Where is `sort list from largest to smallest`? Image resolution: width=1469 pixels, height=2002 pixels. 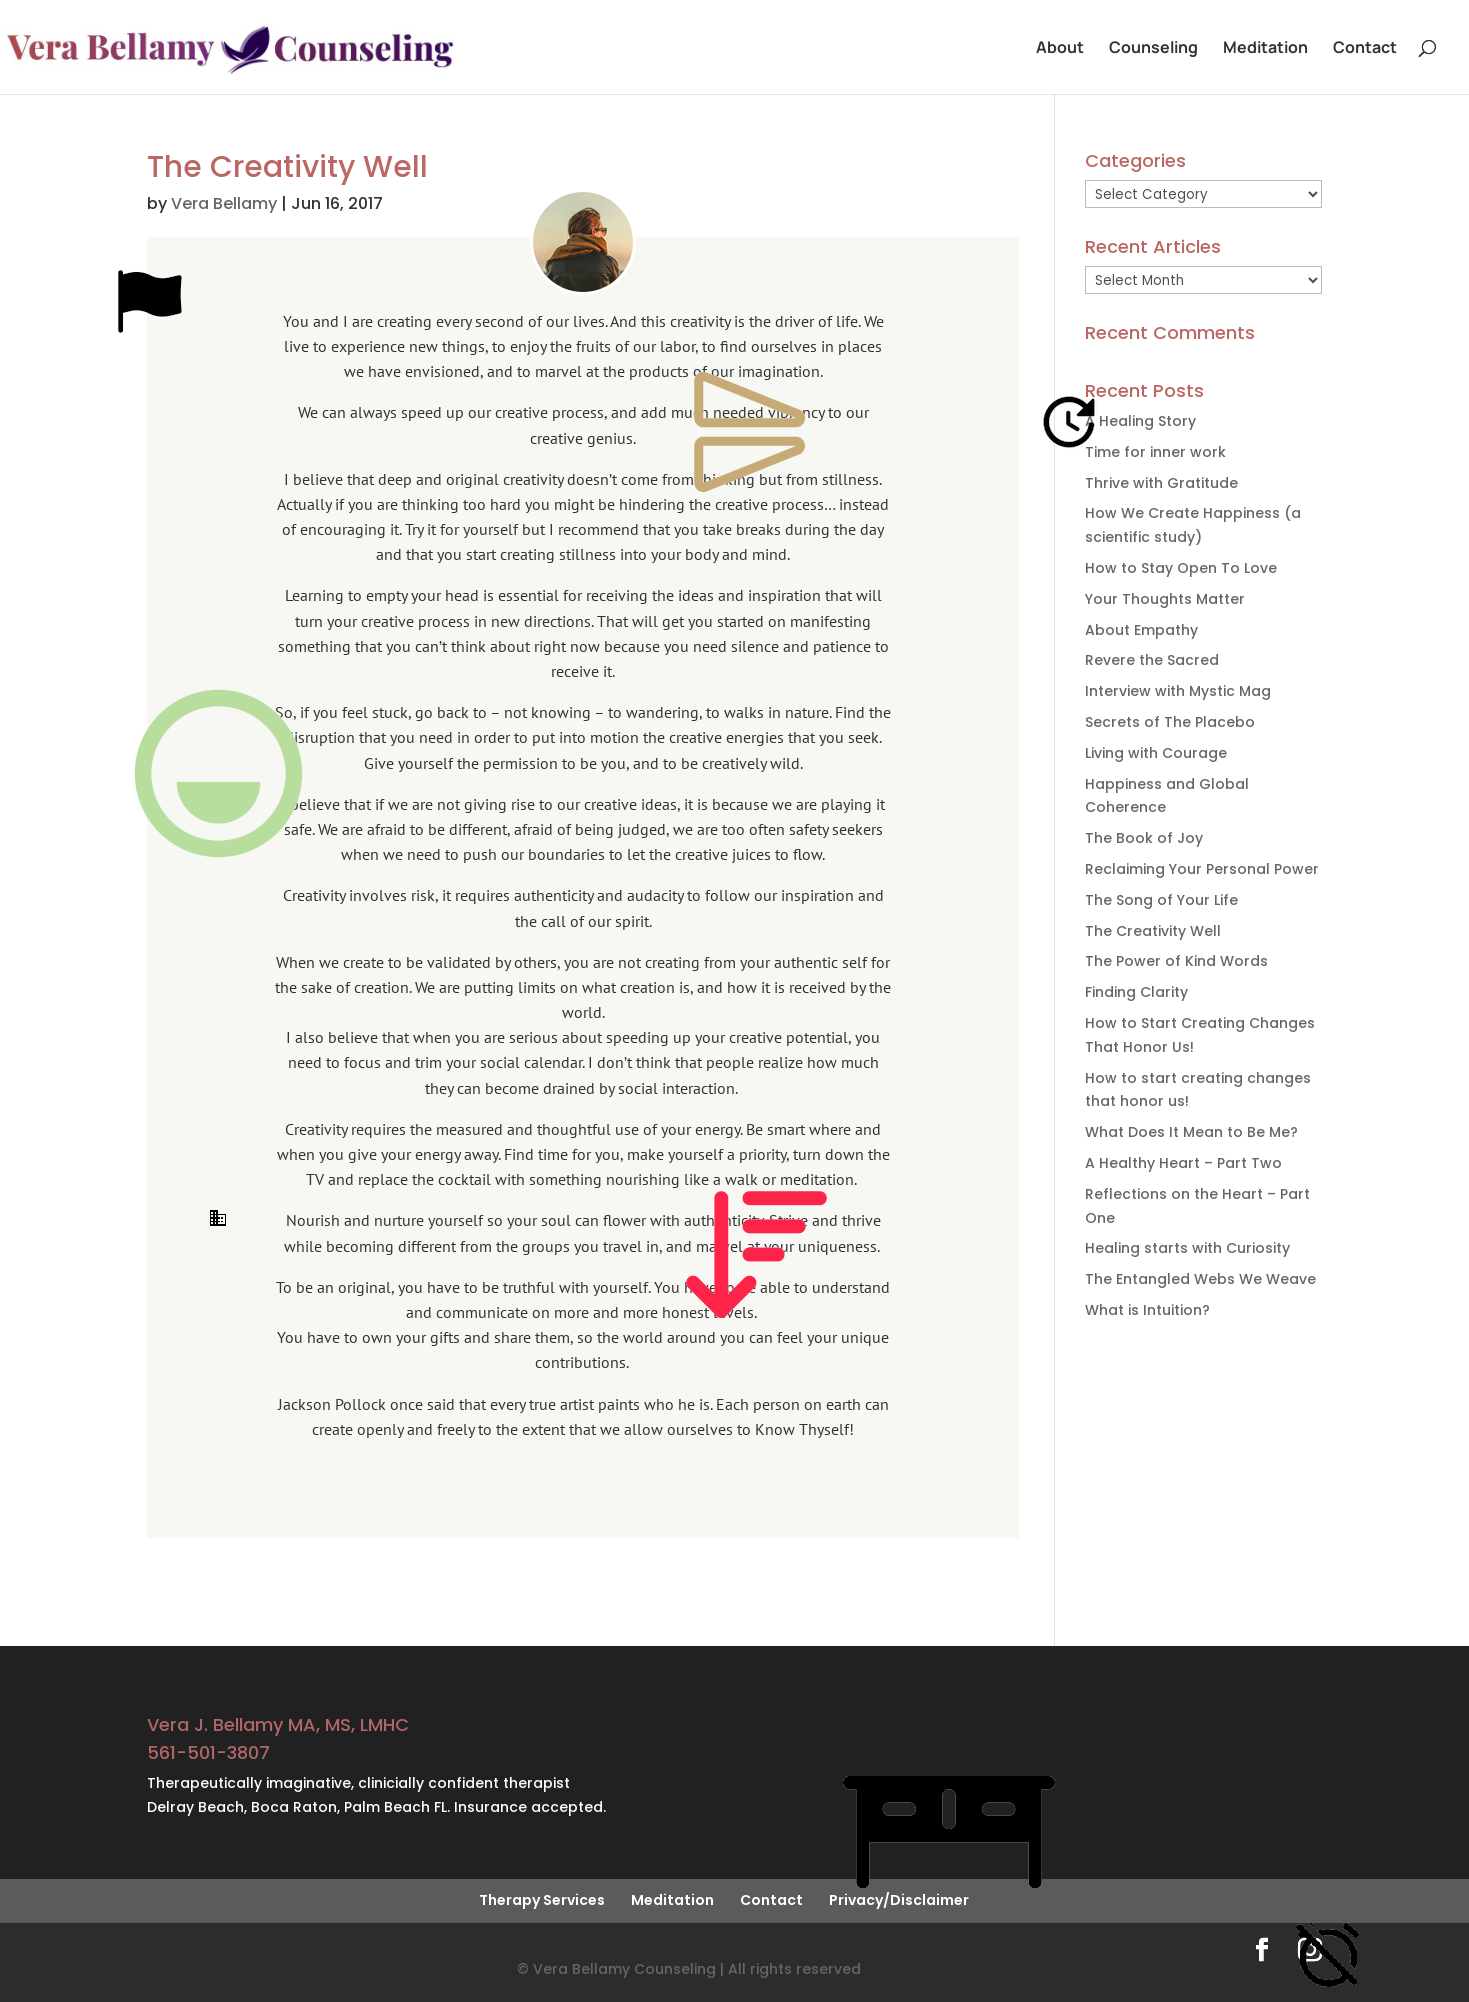
sort list from largest to smallest is located at coordinates (756, 1254).